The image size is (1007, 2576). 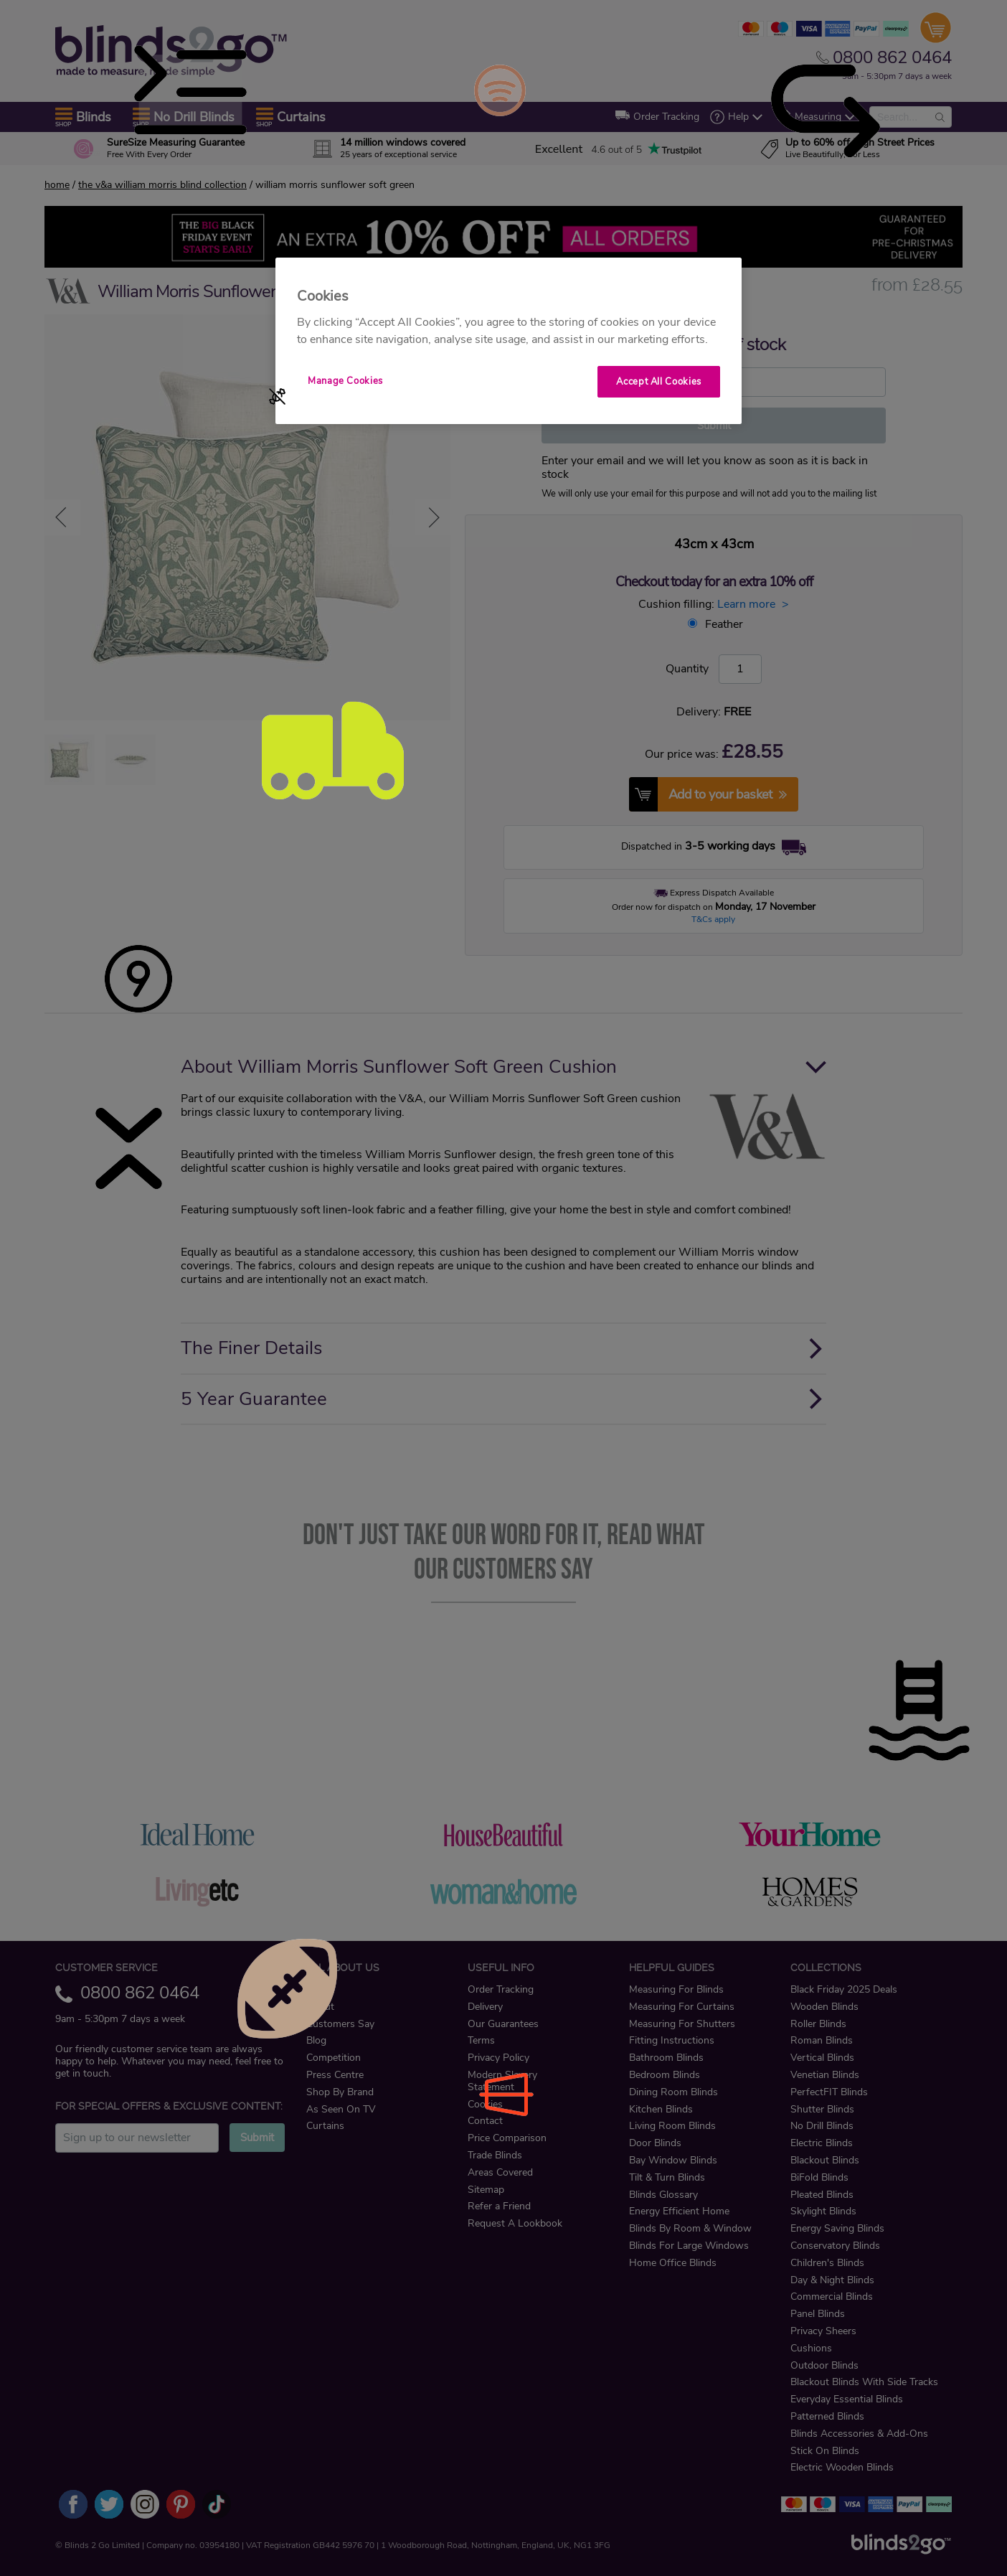 What do you see at coordinates (128, 1148) in the screenshot?
I see `collapse an expanded section or panel` at bounding box center [128, 1148].